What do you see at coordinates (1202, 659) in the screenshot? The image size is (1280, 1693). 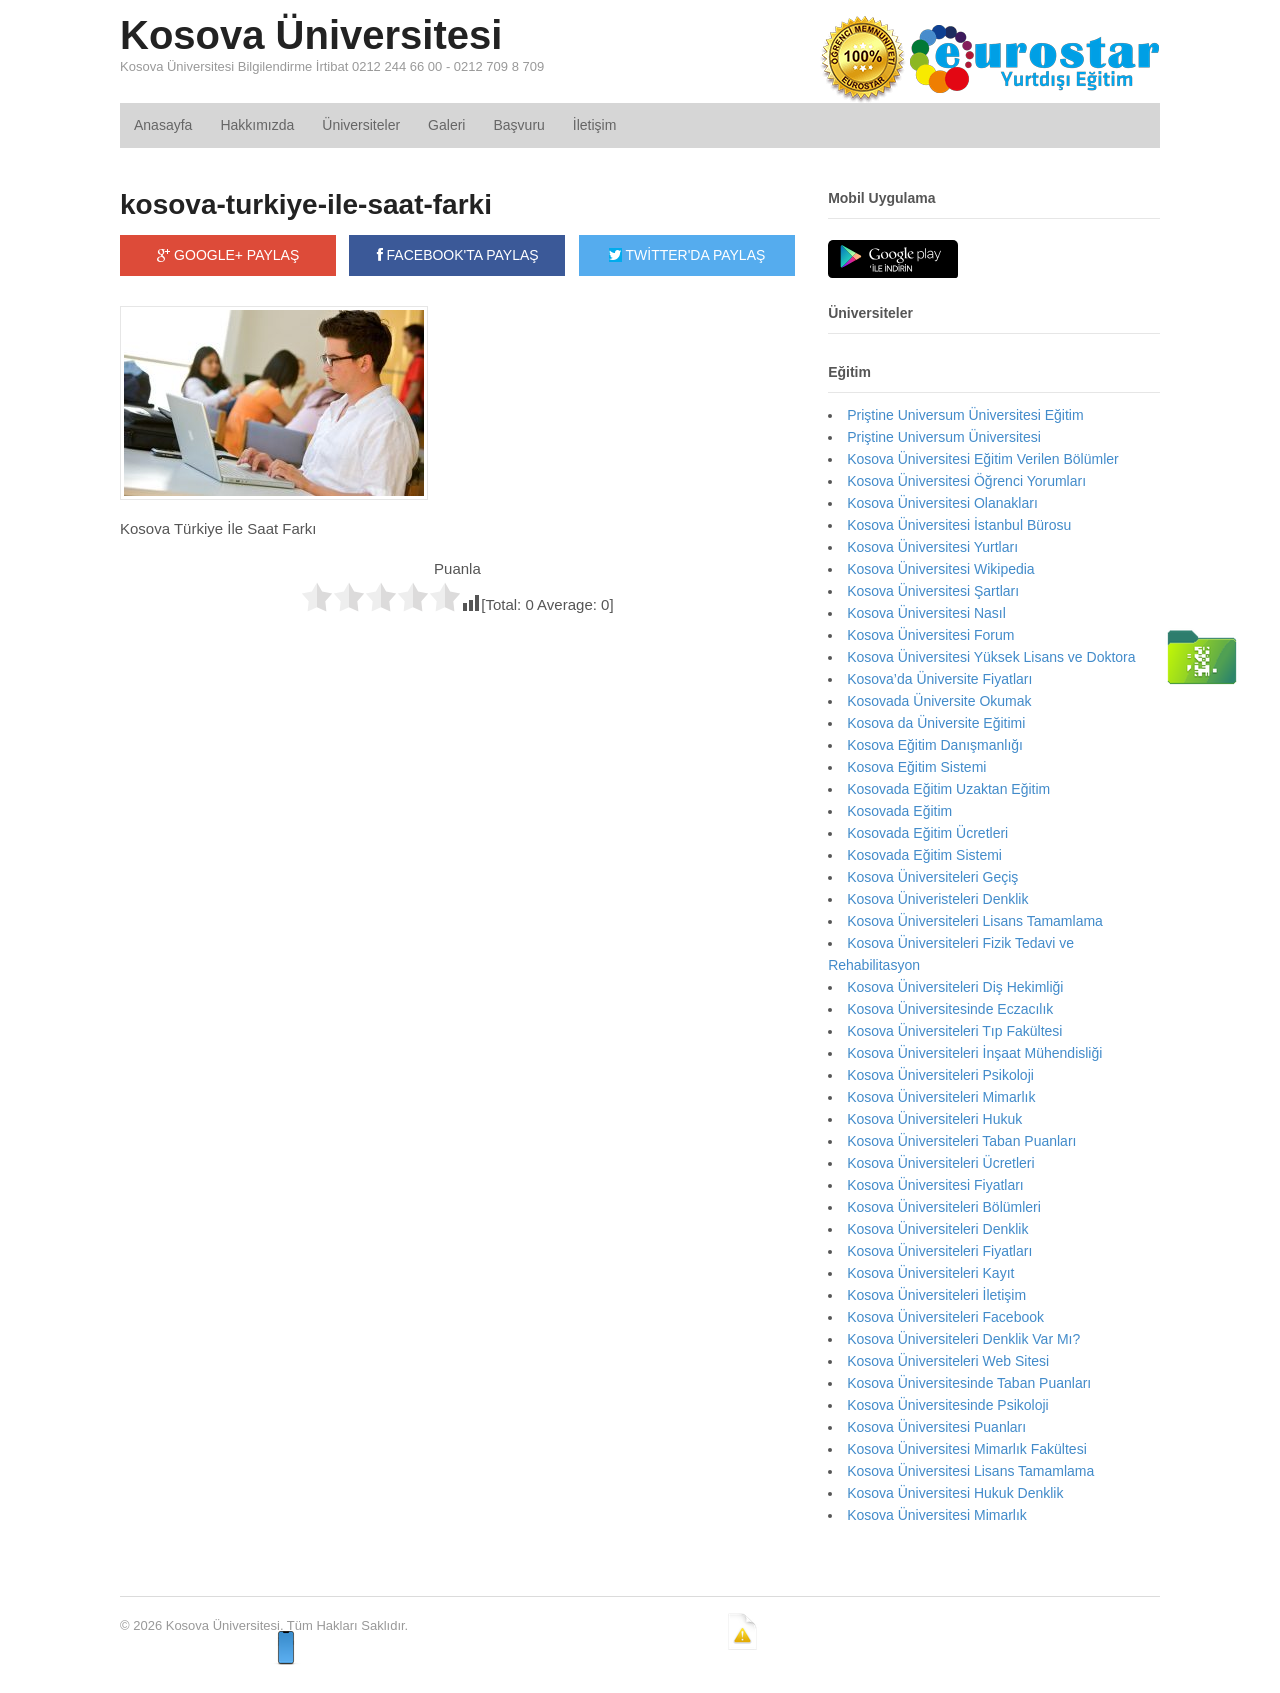 I see `open your GameJolt games folder` at bounding box center [1202, 659].